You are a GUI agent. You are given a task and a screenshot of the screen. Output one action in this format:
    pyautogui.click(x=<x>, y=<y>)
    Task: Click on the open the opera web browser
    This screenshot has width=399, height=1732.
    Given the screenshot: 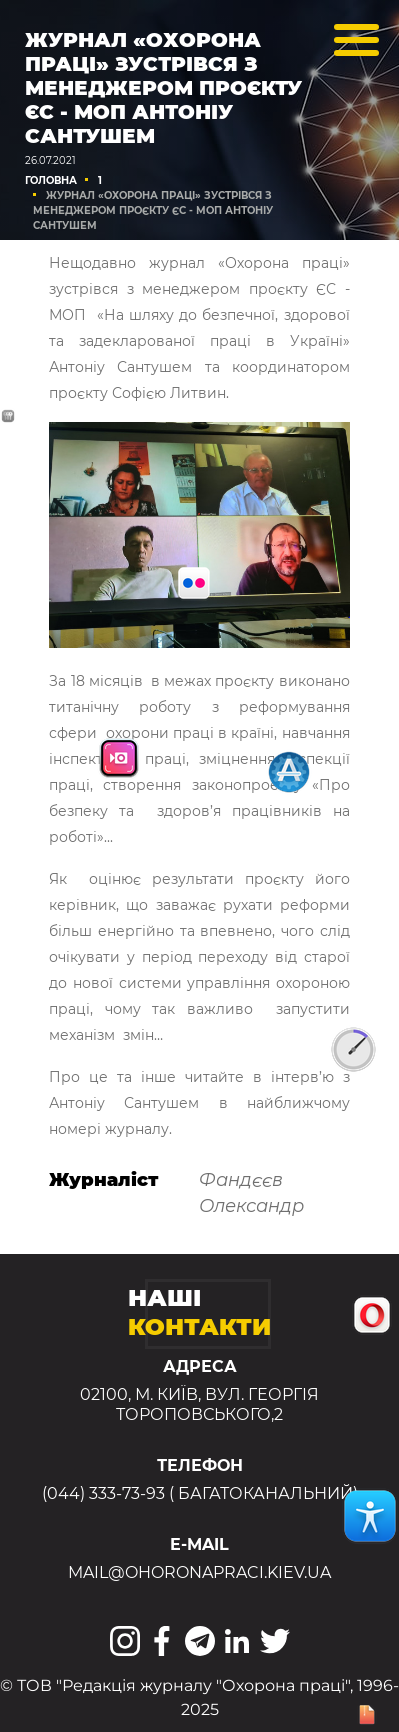 What is the action you would take?
    pyautogui.click(x=372, y=1315)
    